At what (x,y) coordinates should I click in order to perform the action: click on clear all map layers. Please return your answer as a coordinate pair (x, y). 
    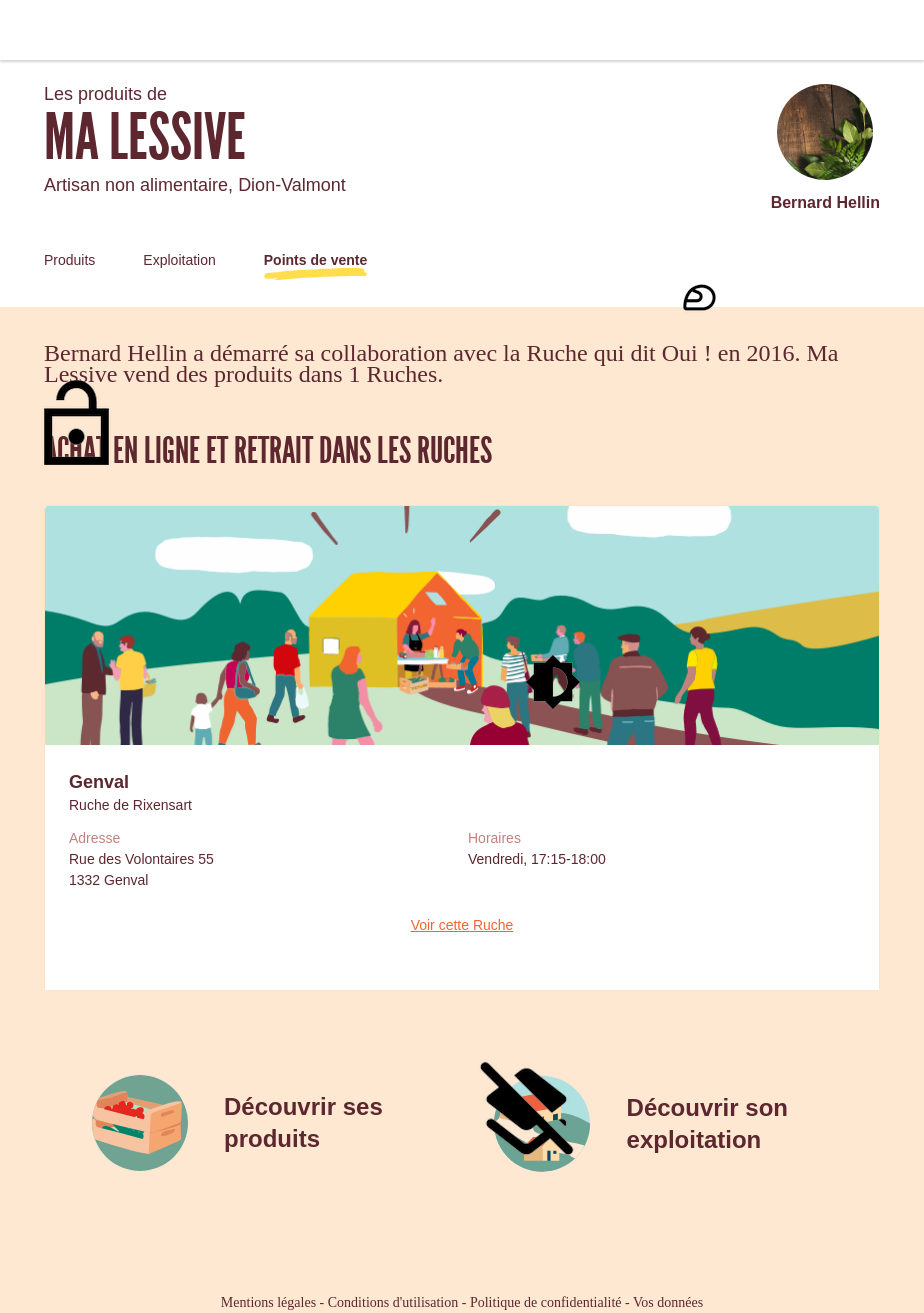
    Looking at the image, I should click on (526, 1113).